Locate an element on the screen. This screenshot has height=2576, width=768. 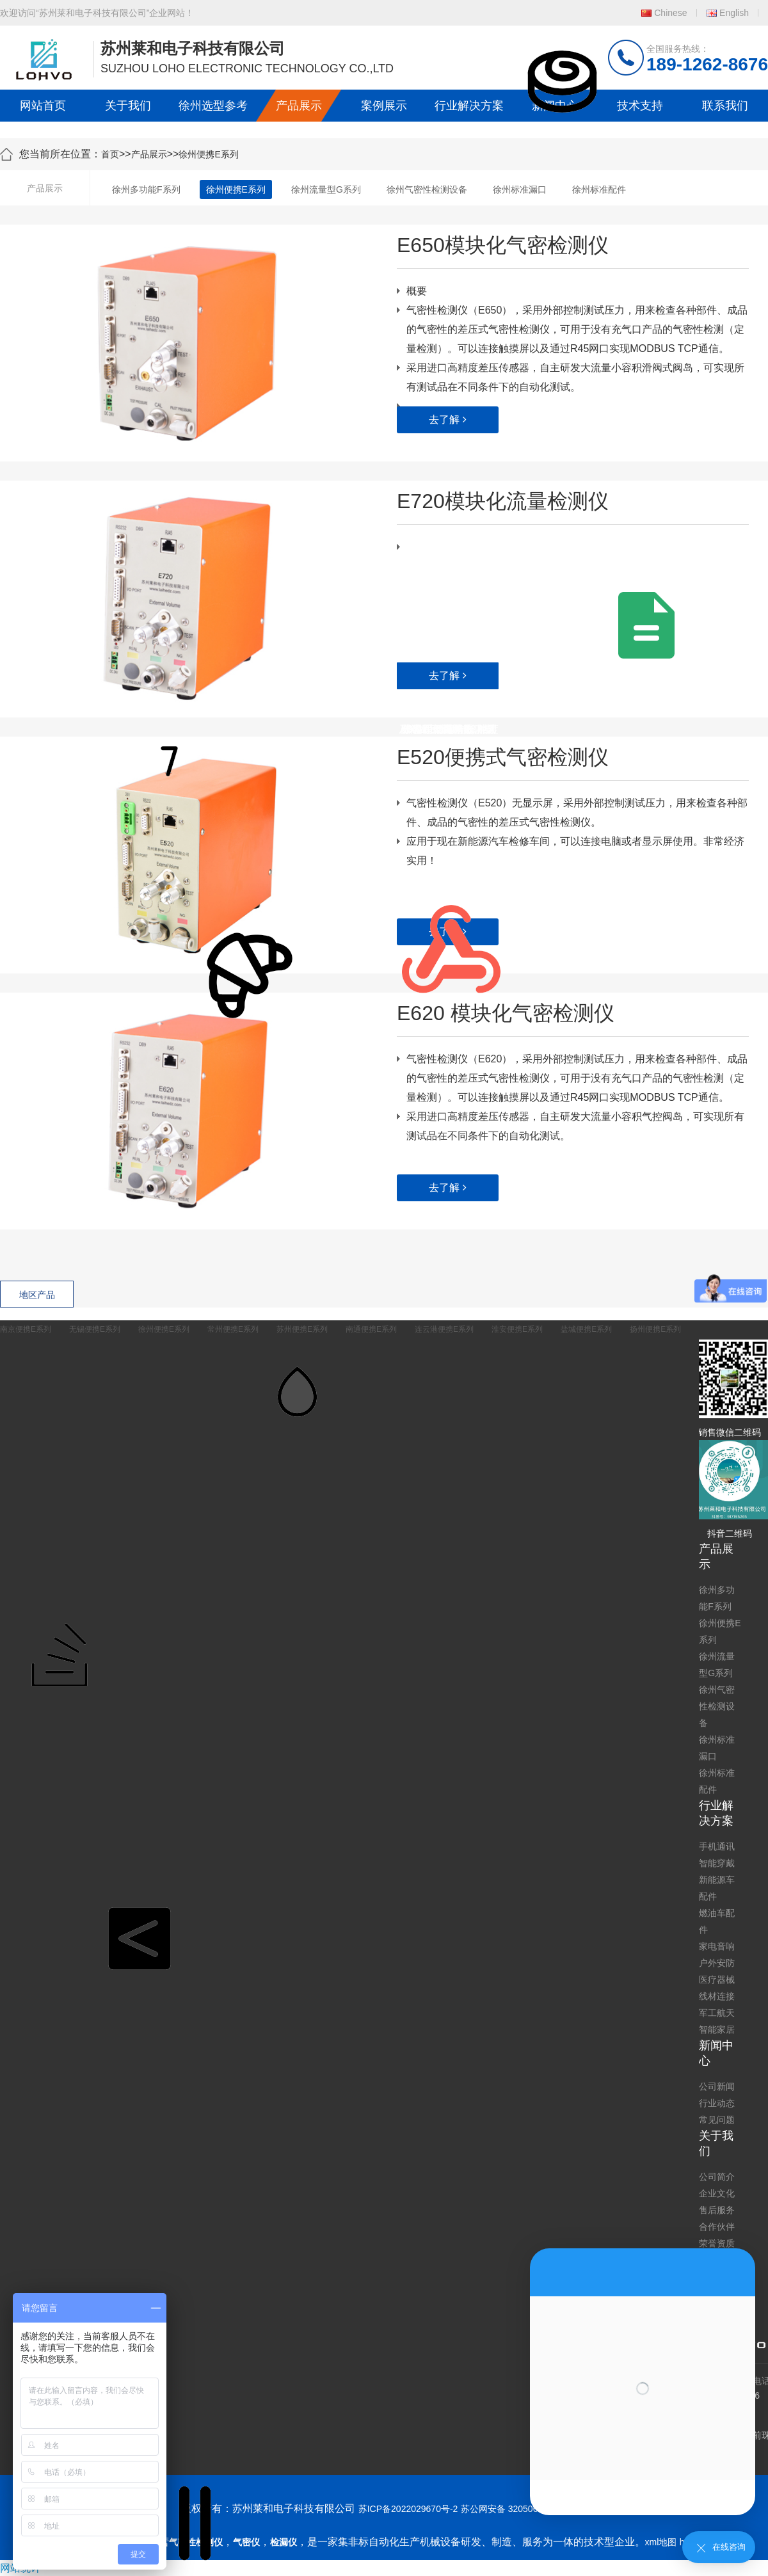
indicates the number seven in a list or ranking is located at coordinates (169, 761).